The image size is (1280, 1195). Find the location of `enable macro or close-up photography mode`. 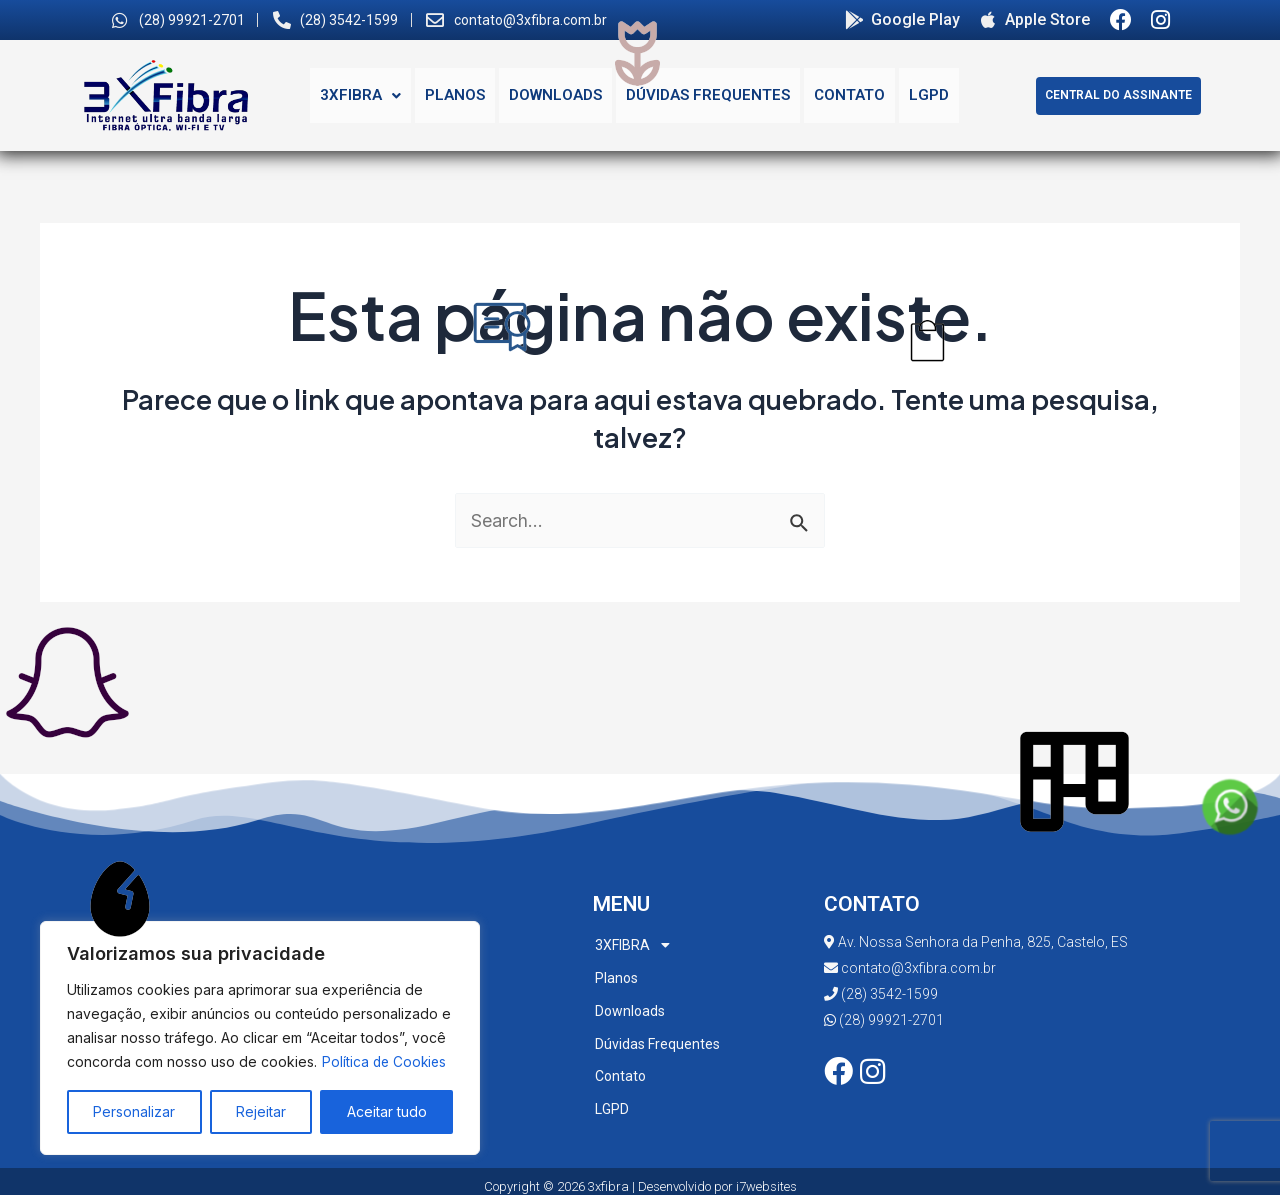

enable macro or close-up photography mode is located at coordinates (637, 53).